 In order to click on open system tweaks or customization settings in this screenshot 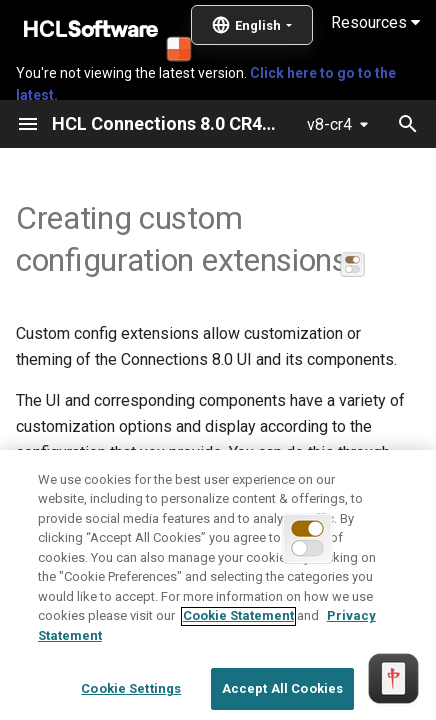, I will do `click(352, 264)`.